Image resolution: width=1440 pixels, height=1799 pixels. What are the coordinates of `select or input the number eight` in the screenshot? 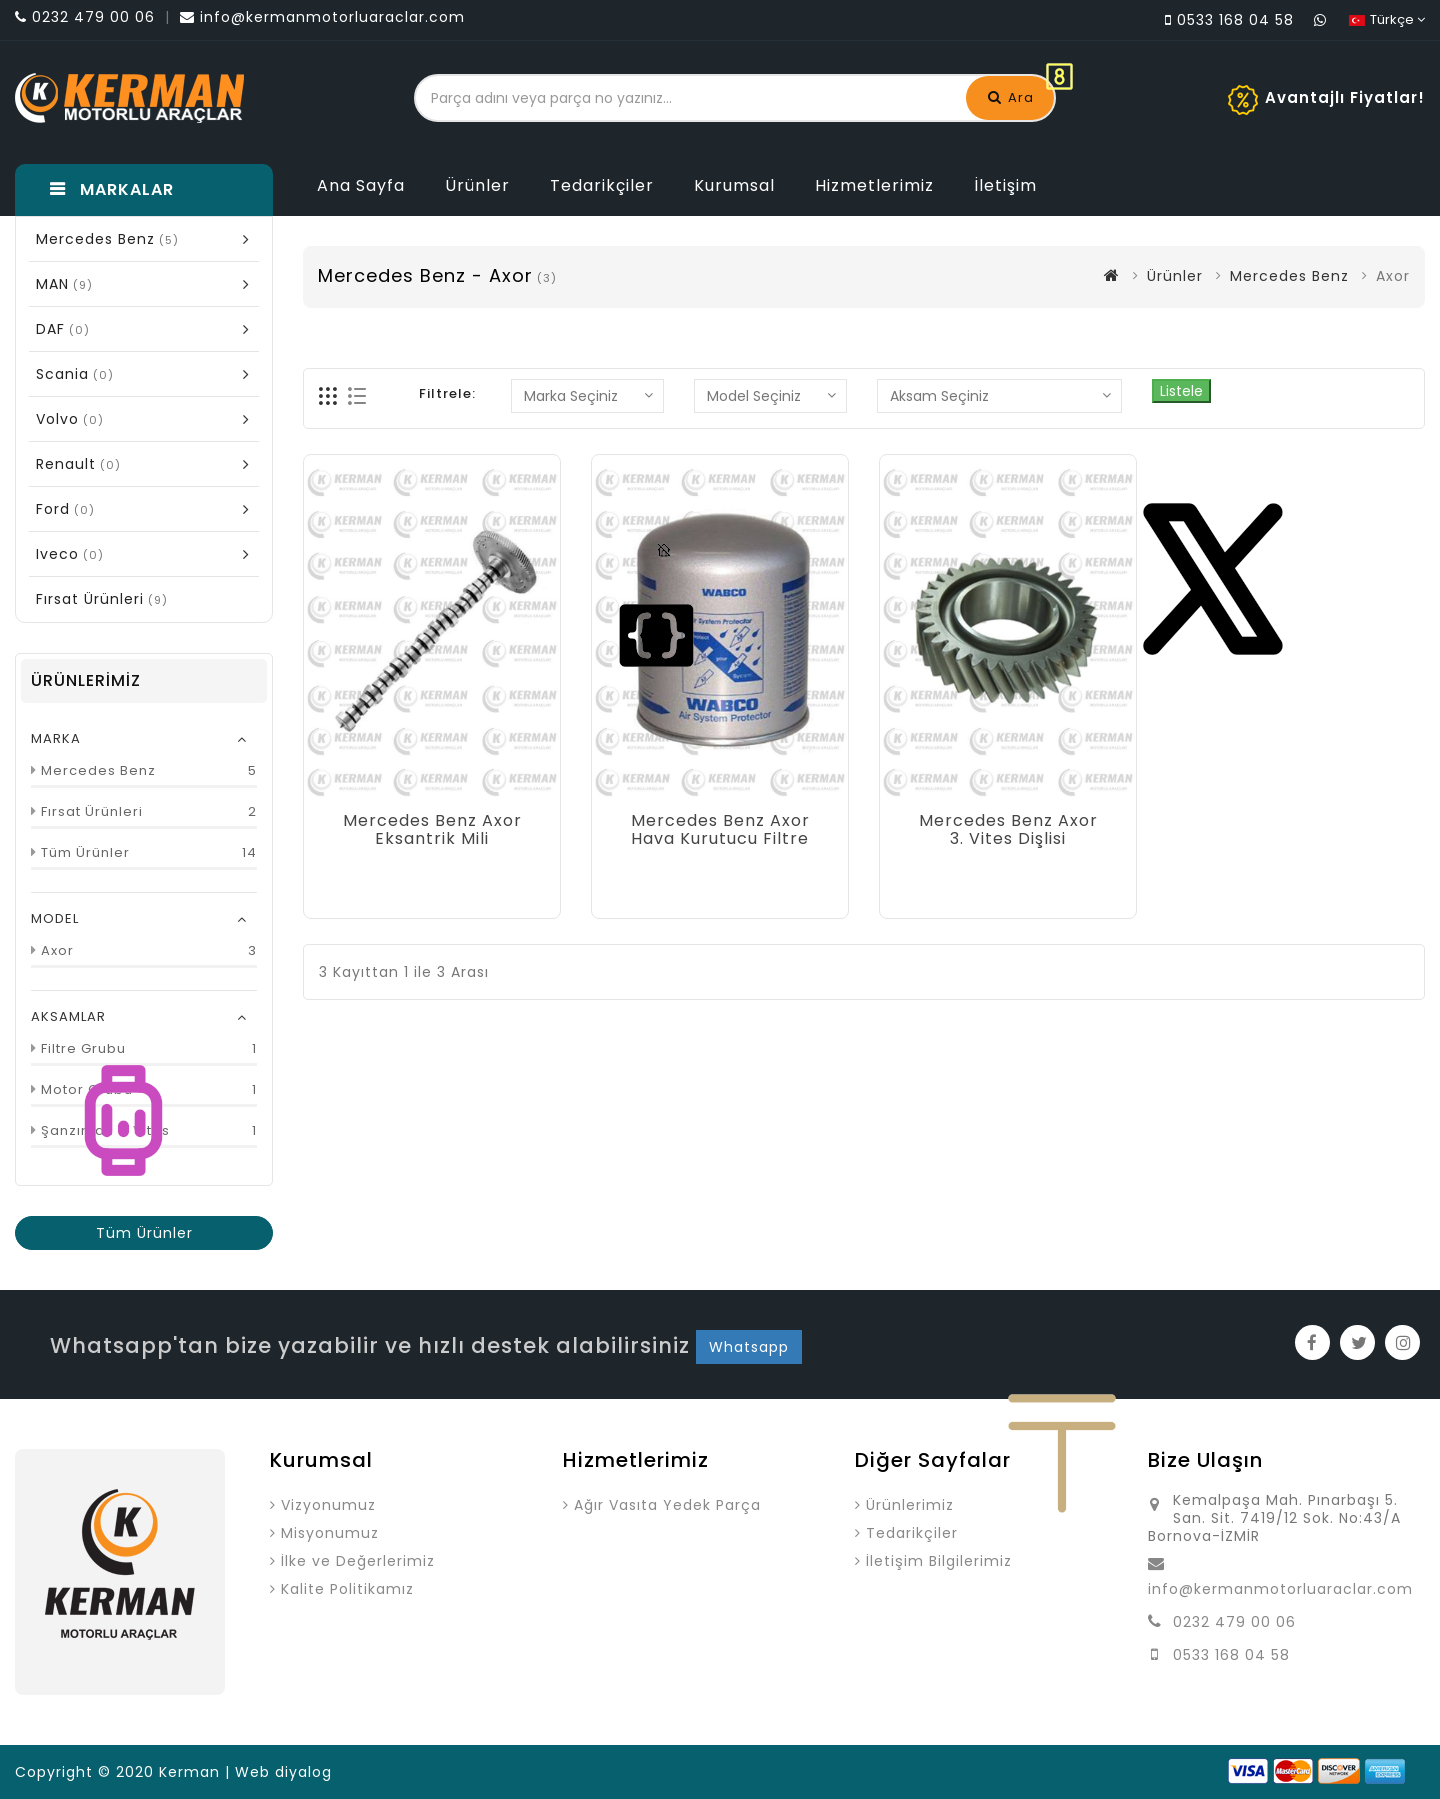 It's located at (1059, 76).